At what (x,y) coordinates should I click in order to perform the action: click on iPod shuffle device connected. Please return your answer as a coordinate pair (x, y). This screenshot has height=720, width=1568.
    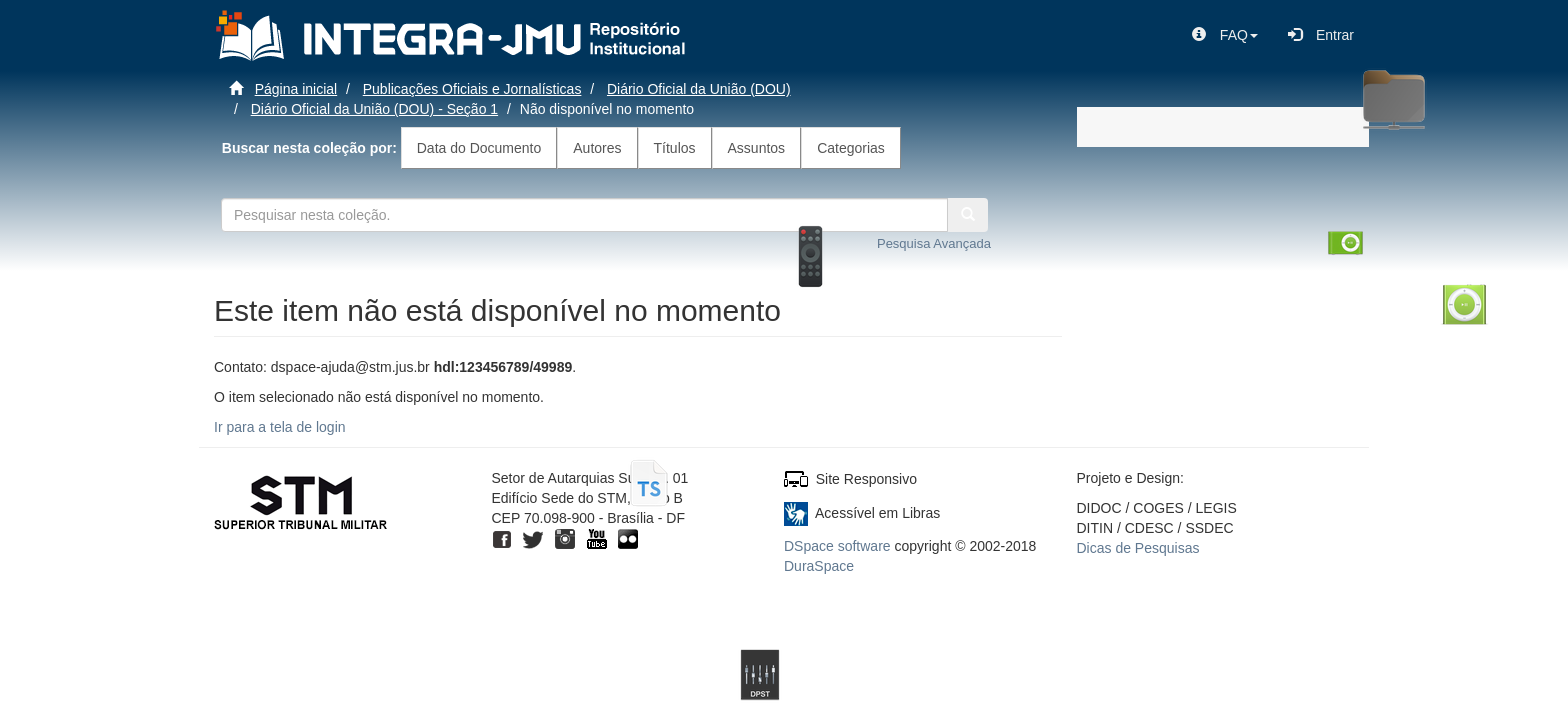
    Looking at the image, I should click on (1464, 304).